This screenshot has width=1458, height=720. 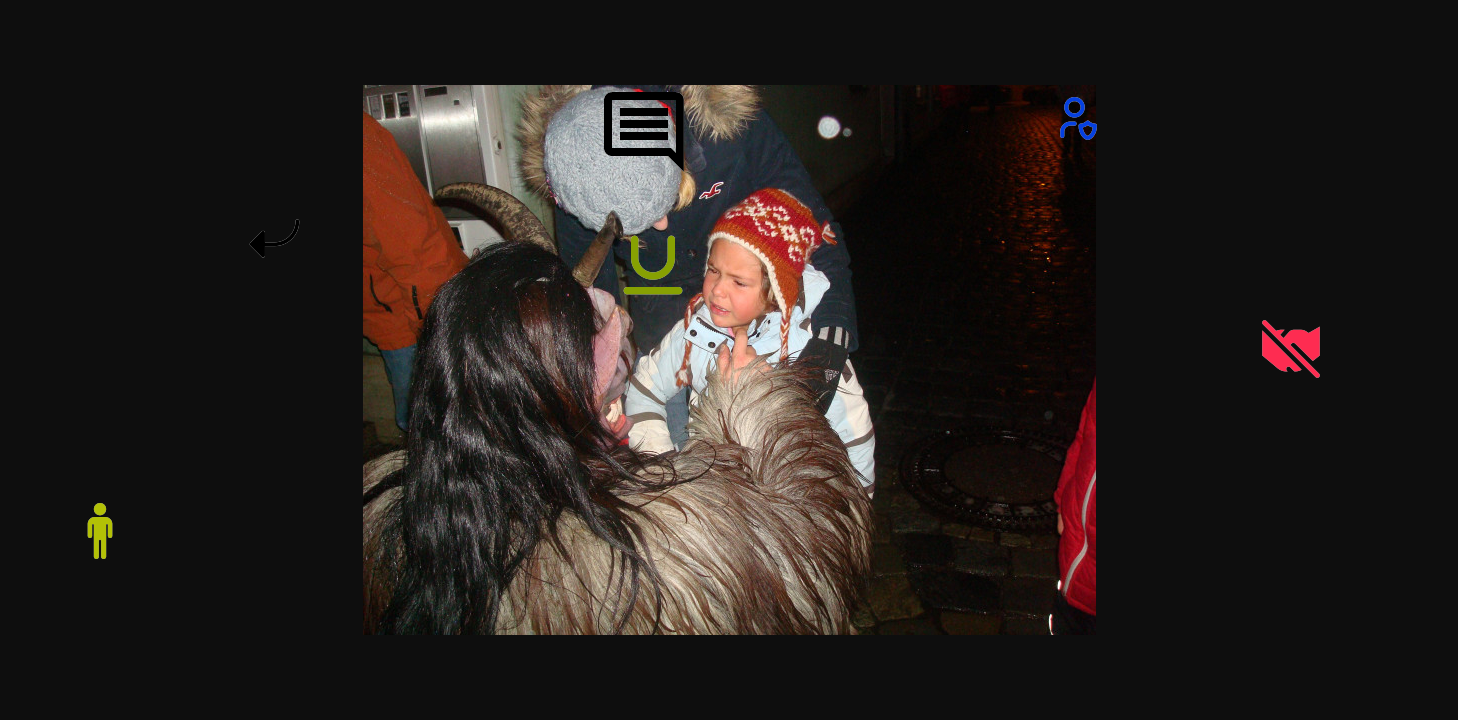 What do you see at coordinates (644, 132) in the screenshot?
I see `leave a comment` at bounding box center [644, 132].